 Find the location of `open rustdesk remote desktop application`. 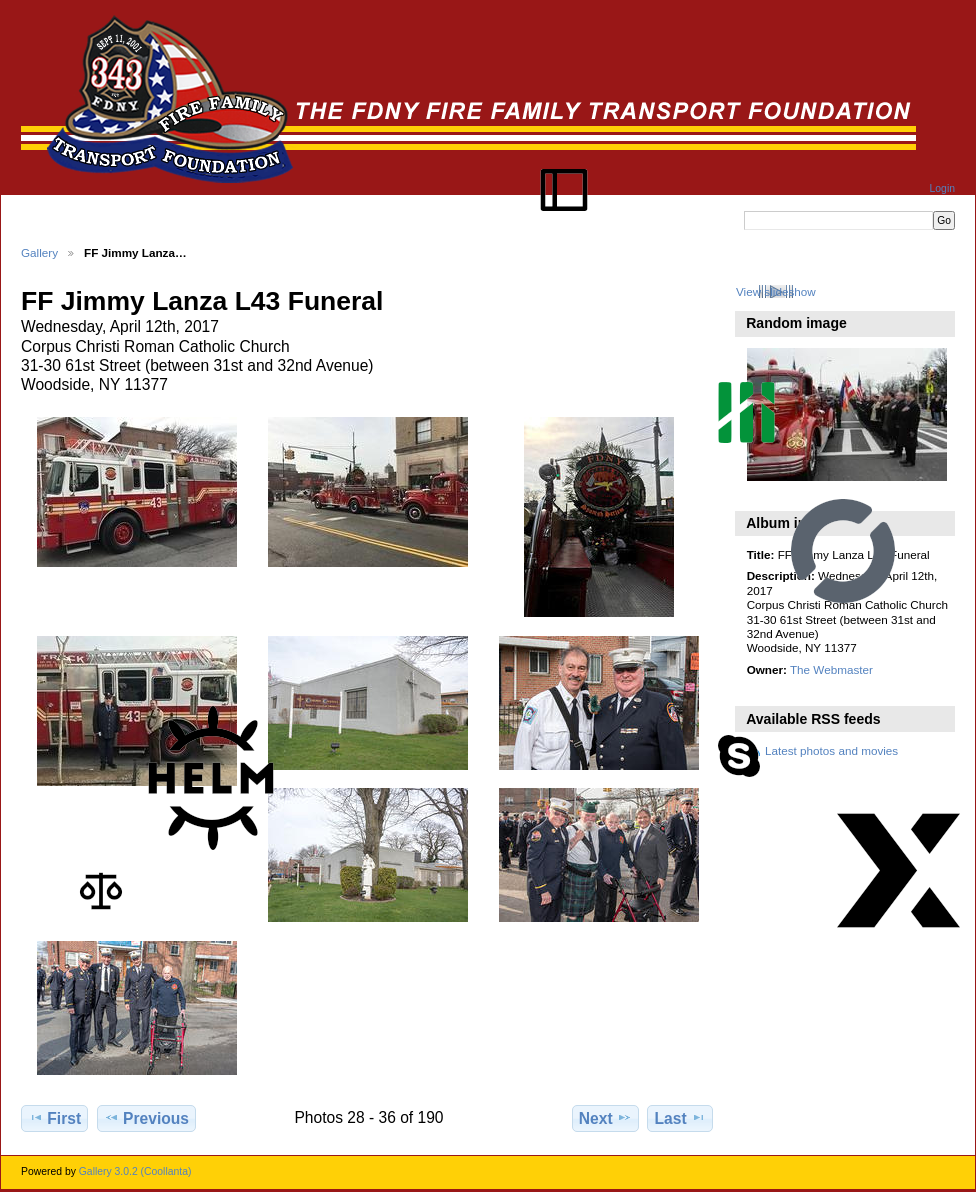

open rustdesk remote desktop application is located at coordinates (843, 551).